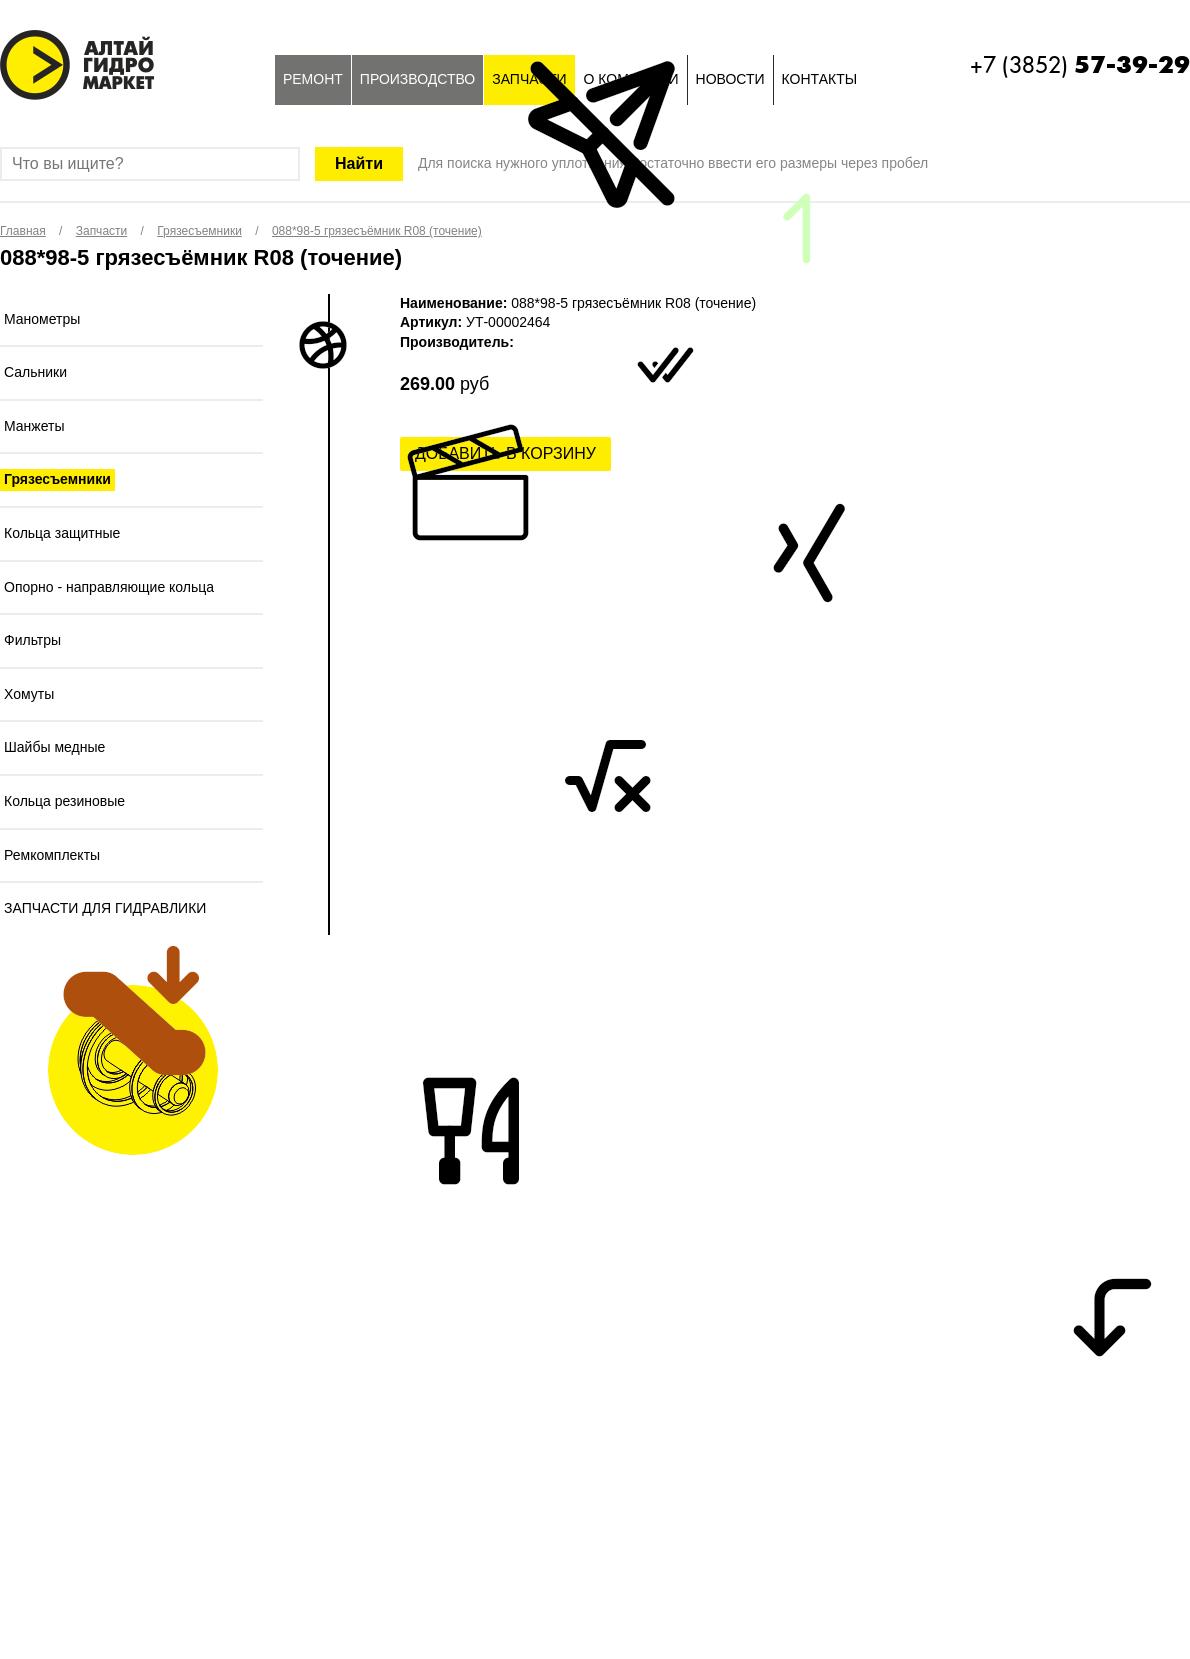 Image resolution: width=1190 pixels, height=1659 pixels. Describe the element at coordinates (808, 553) in the screenshot. I see `connect with xing professional network` at that location.